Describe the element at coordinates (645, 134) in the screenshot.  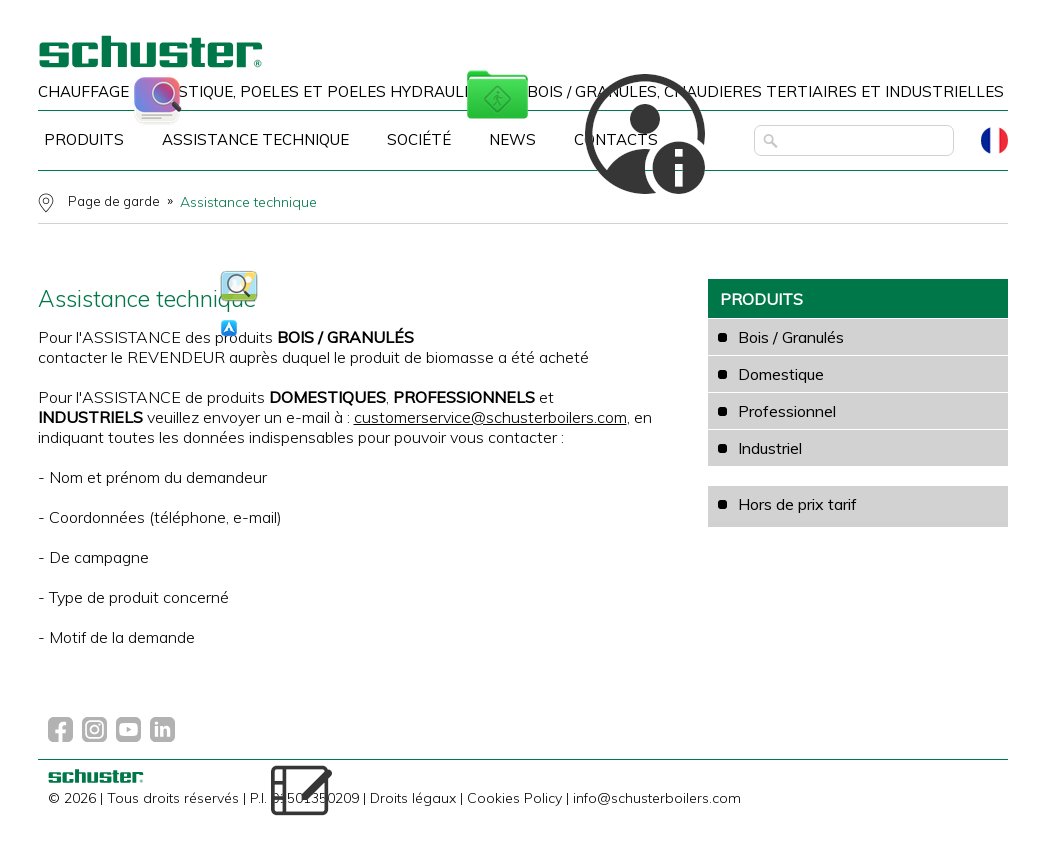
I see `view user profile information` at that location.